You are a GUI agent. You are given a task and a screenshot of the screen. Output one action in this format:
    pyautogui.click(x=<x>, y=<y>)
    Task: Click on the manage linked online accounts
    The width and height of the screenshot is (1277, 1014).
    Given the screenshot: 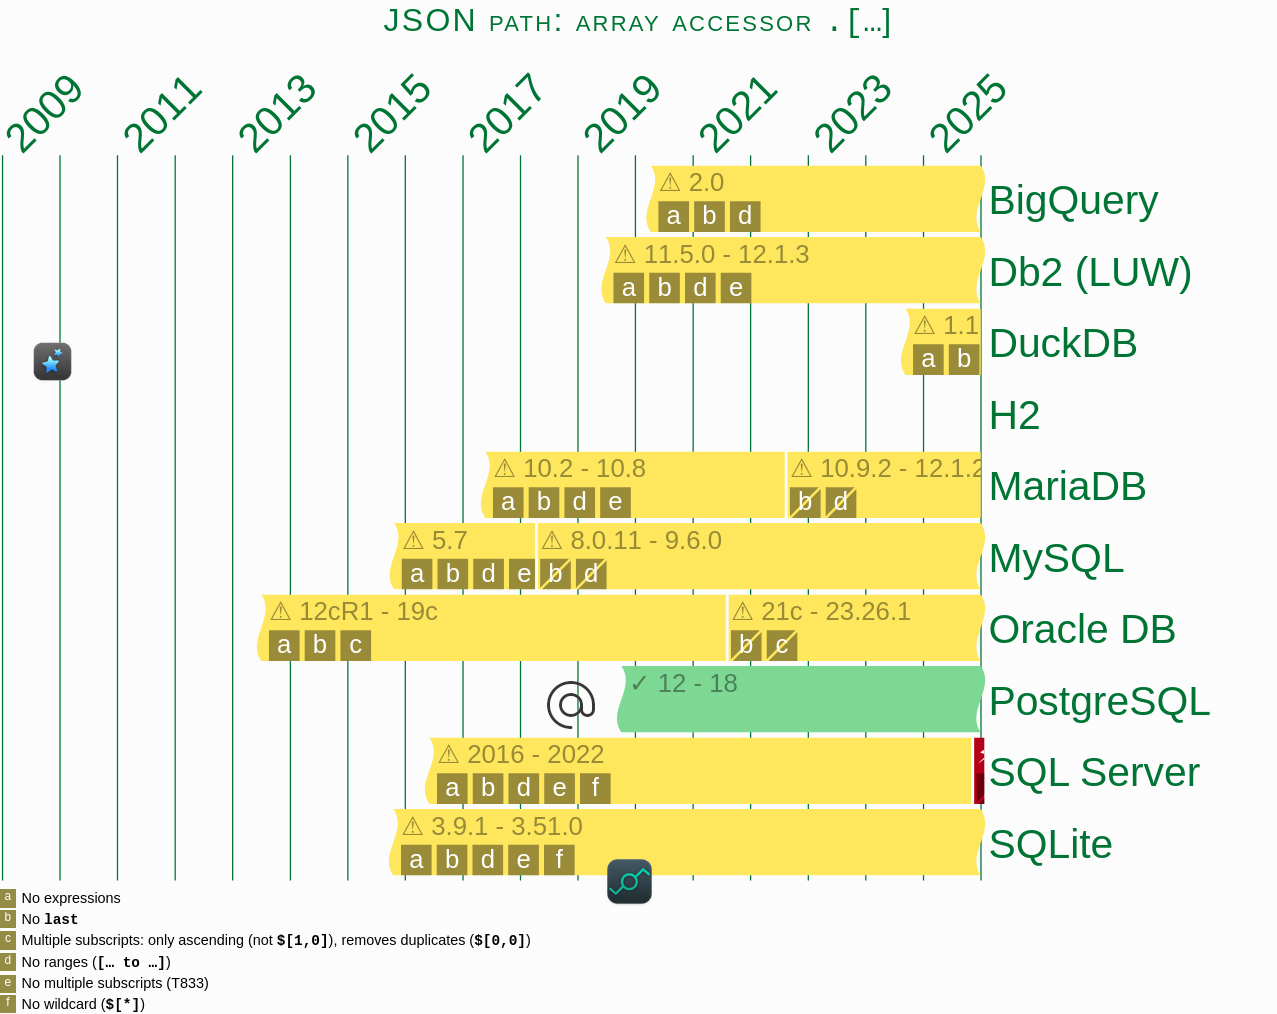 What is the action you would take?
    pyautogui.click(x=571, y=705)
    